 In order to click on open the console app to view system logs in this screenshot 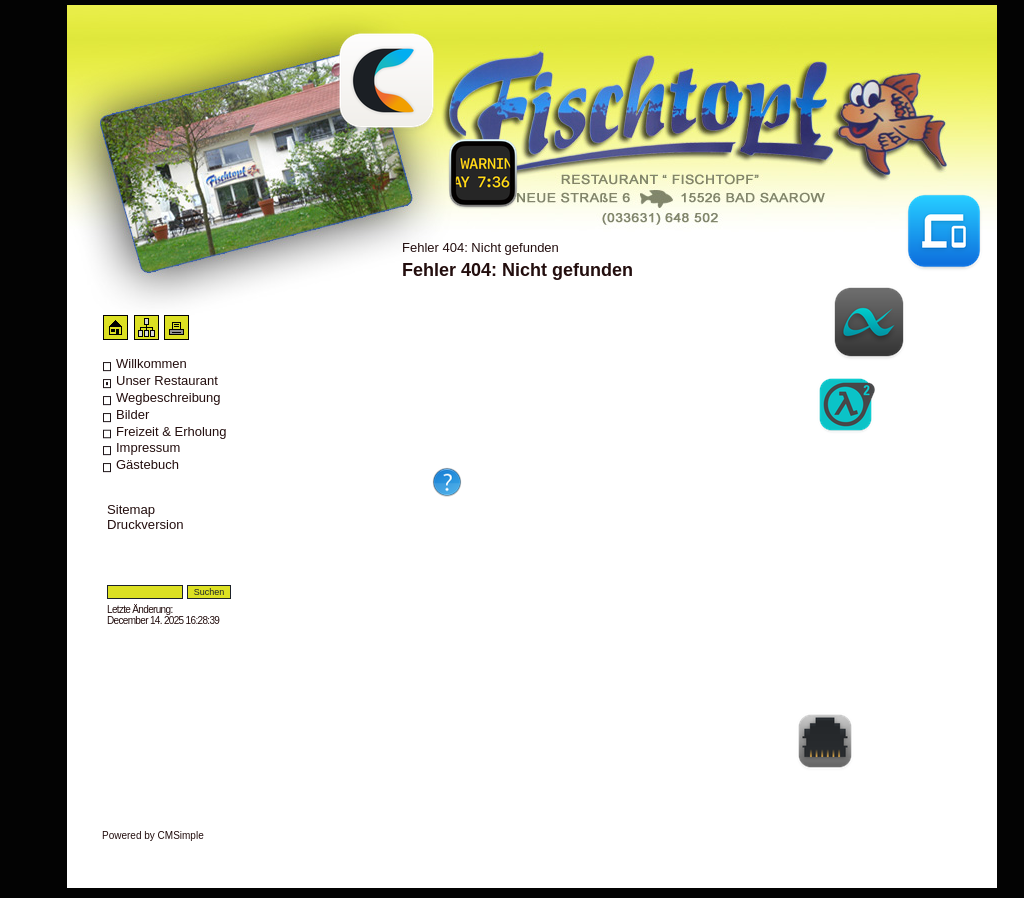, I will do `click(483, 173)`.